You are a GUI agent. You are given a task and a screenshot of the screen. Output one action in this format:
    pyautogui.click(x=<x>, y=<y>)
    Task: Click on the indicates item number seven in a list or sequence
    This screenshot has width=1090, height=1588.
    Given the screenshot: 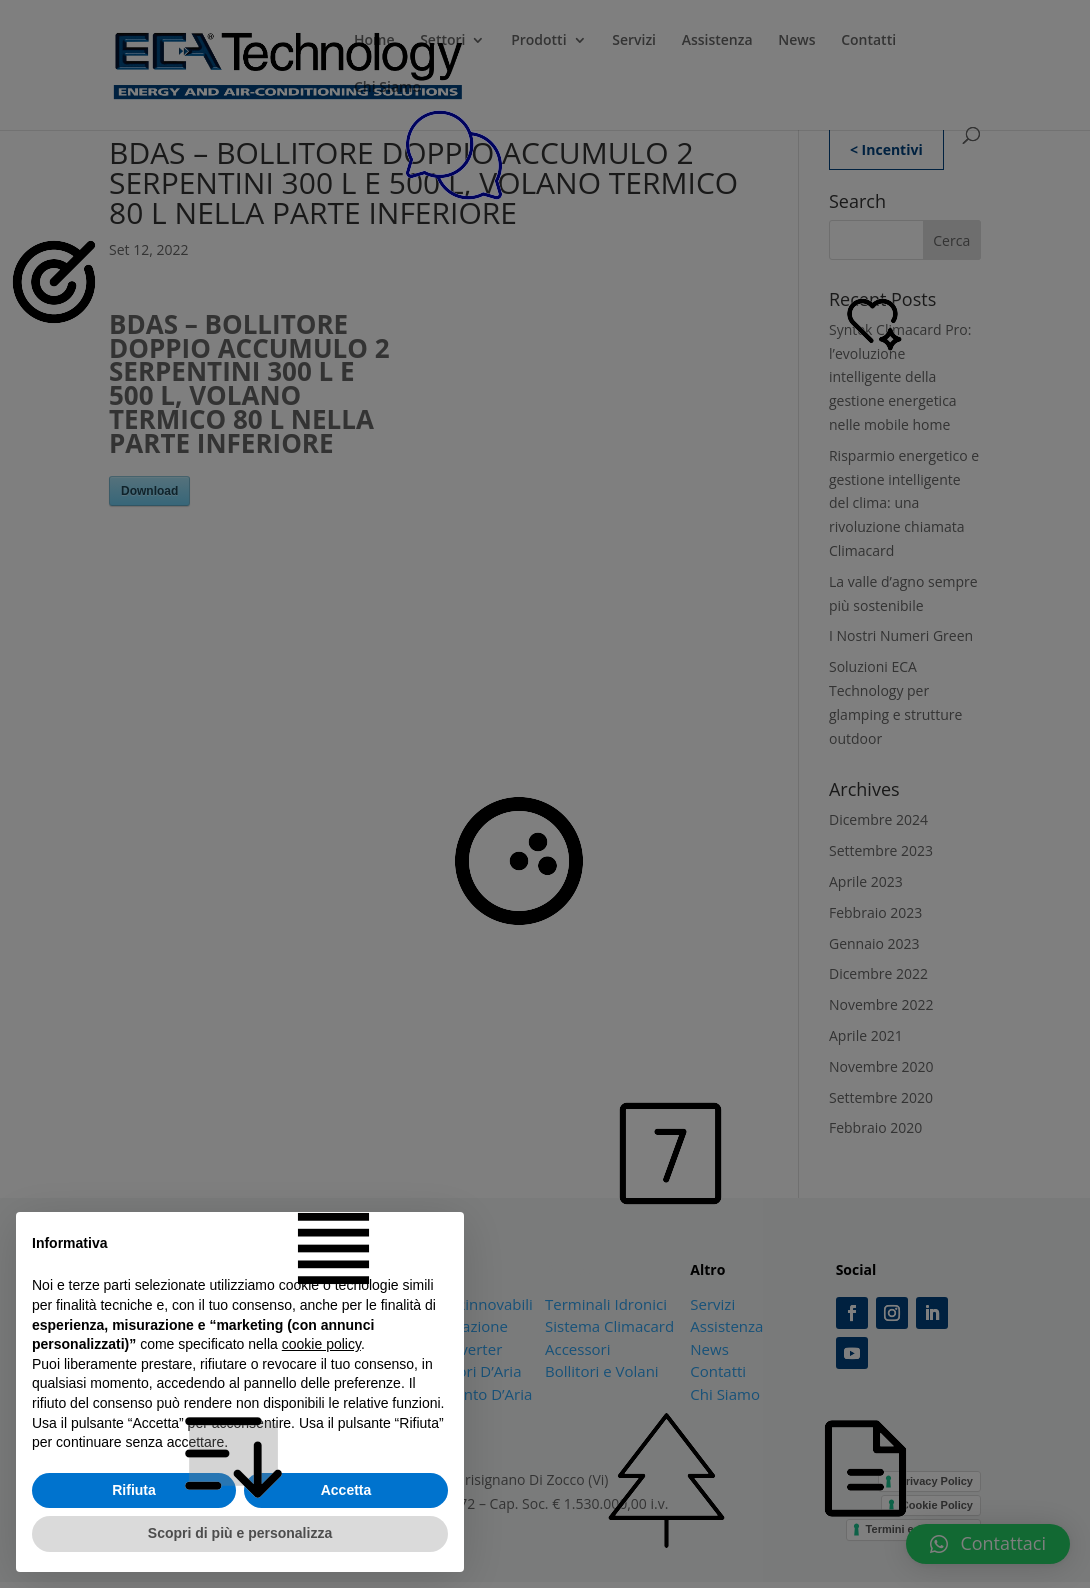 What is the action you would take?
    pyautogui.click(x=670, y=1153)
    